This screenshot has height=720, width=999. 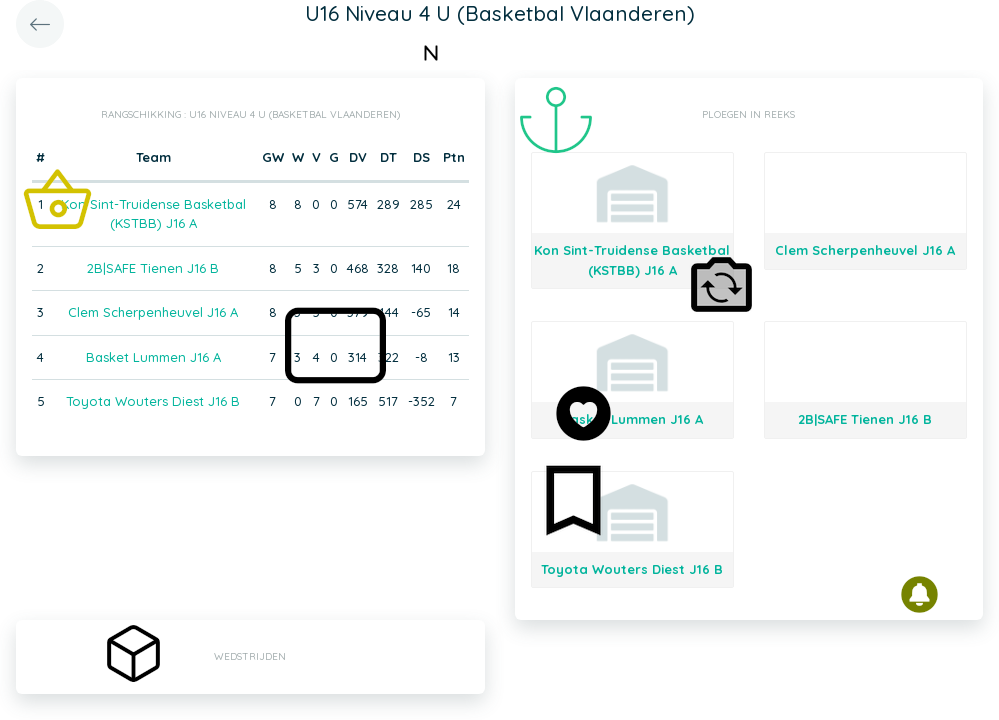 What do you see at coordinates (57, 200) in the screenshot?
I see `view your shopping basket` at bounding box center [57, 200].